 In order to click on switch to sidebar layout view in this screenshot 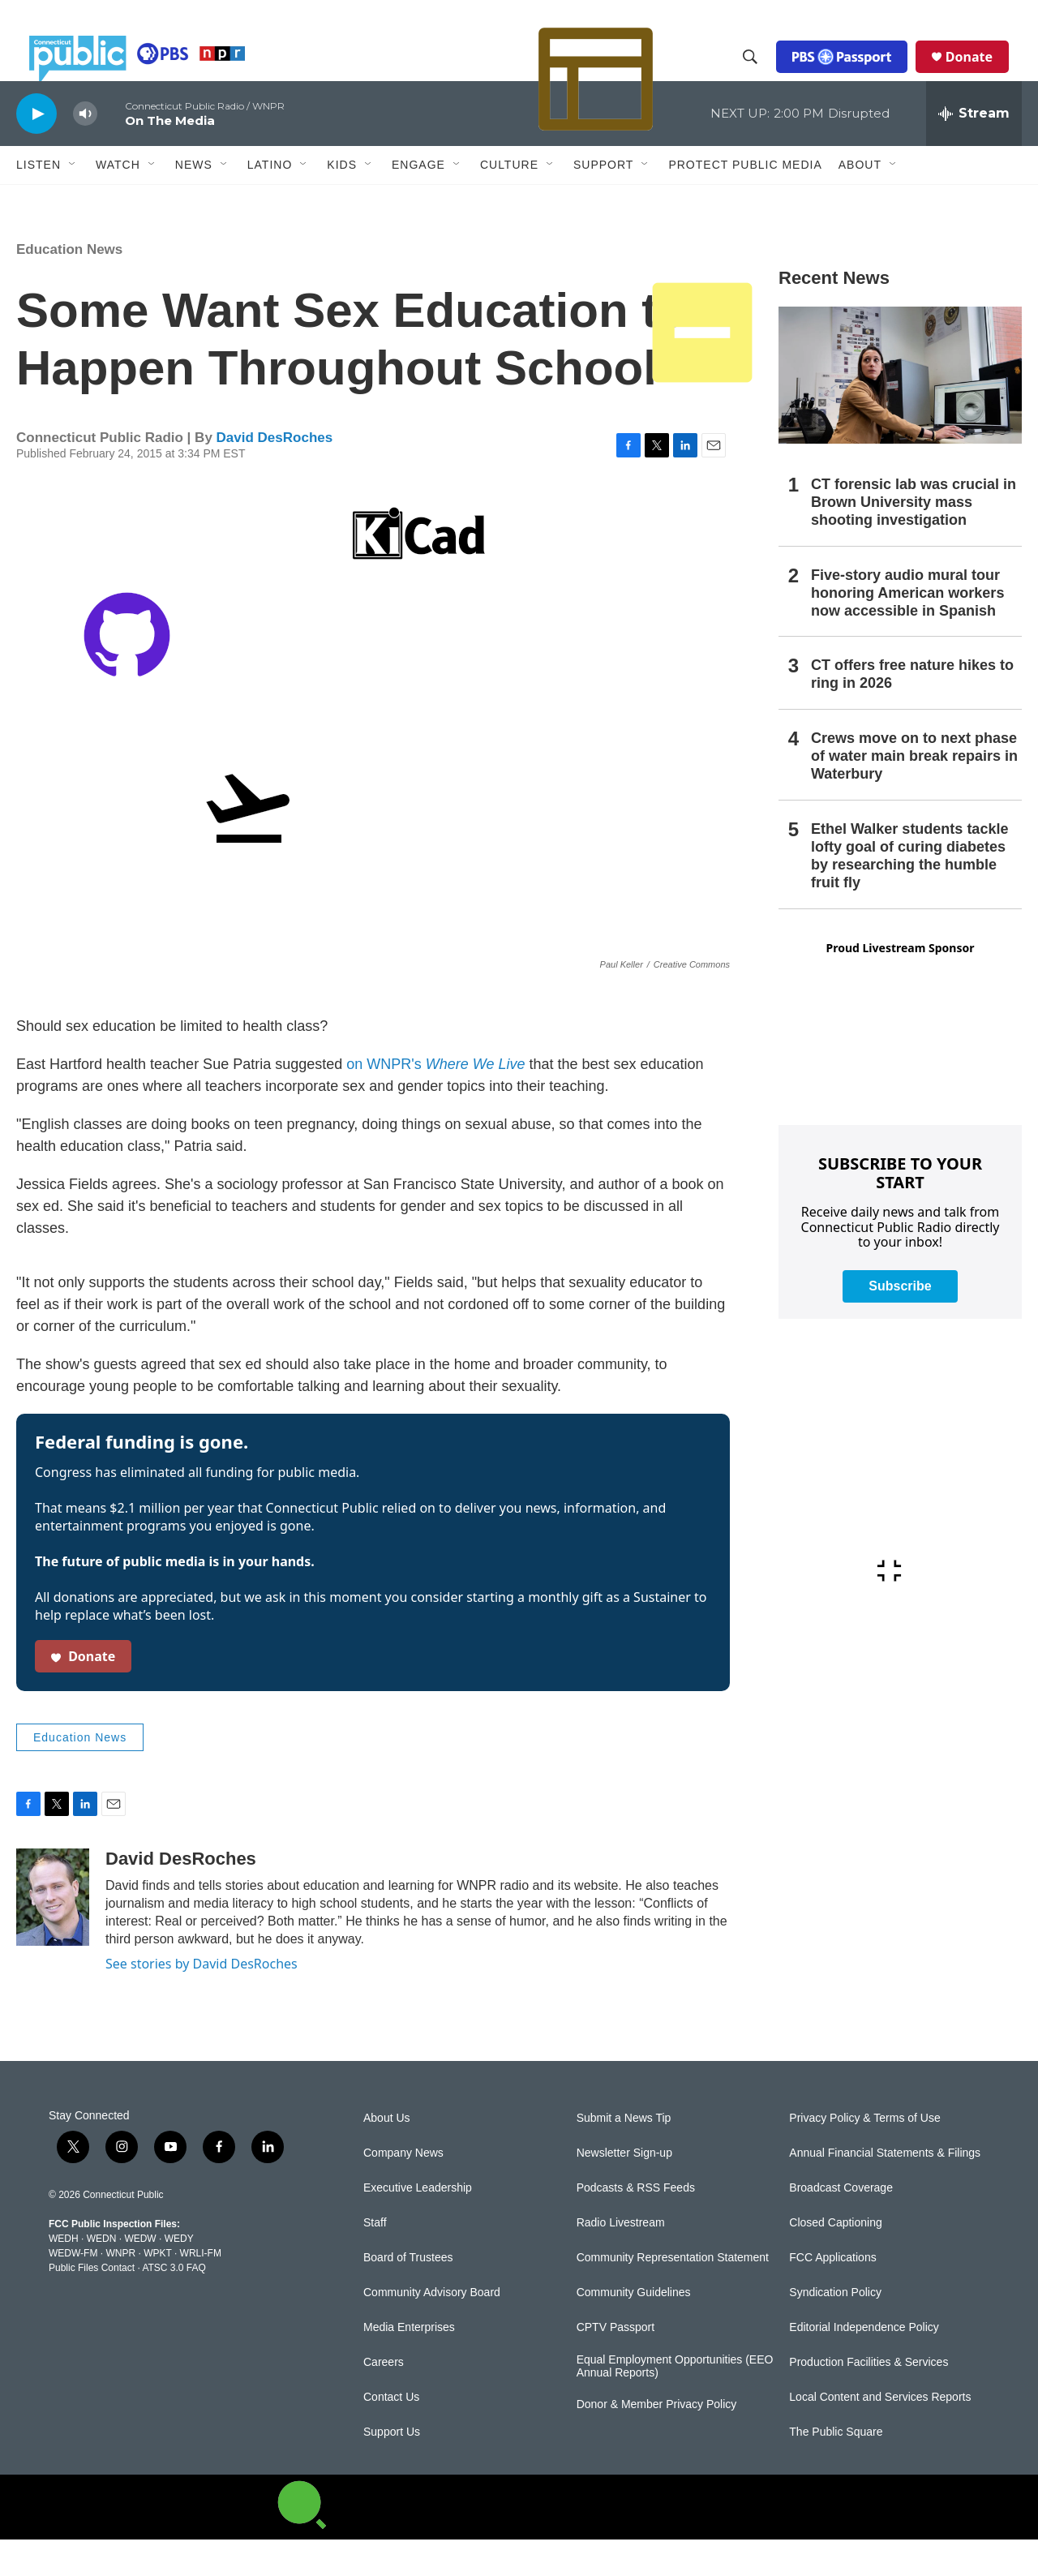, I will do `click(595, 79)`.